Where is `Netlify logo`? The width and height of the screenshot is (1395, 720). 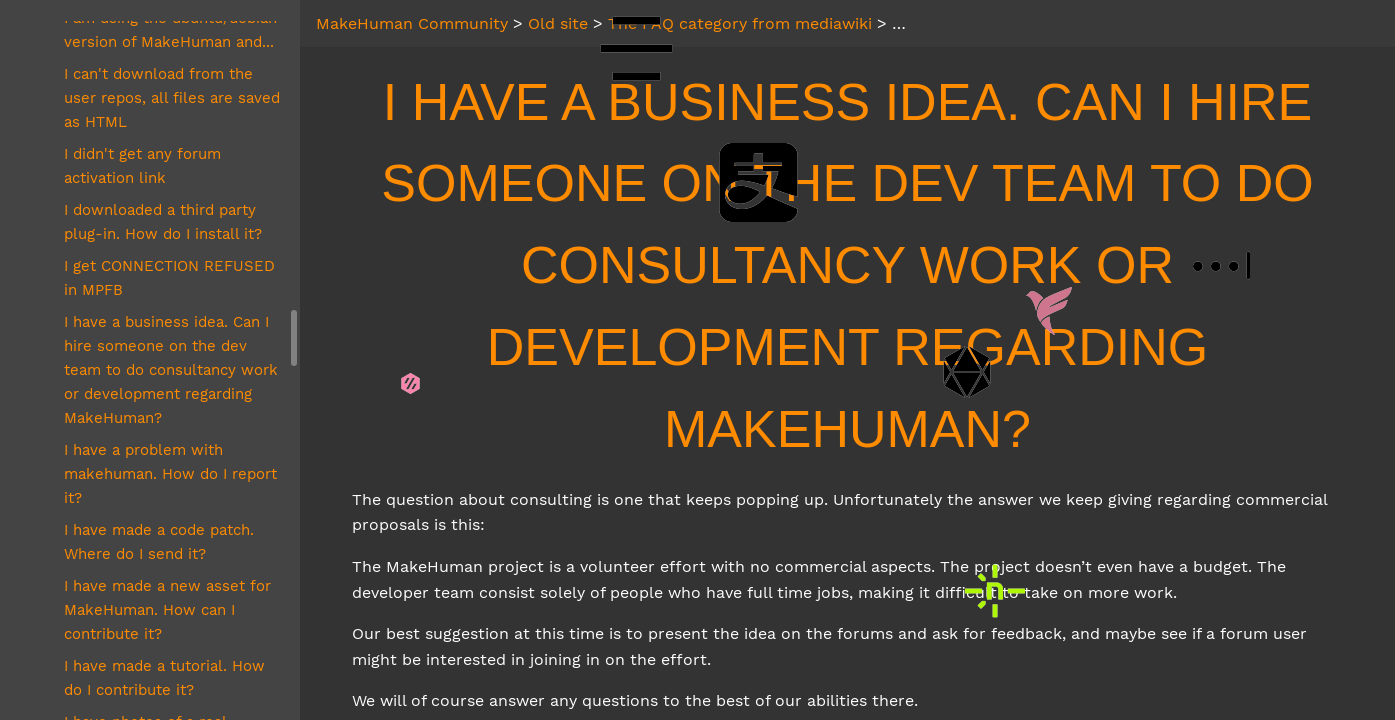 Netlify logo is located at coordinates (995, 591).